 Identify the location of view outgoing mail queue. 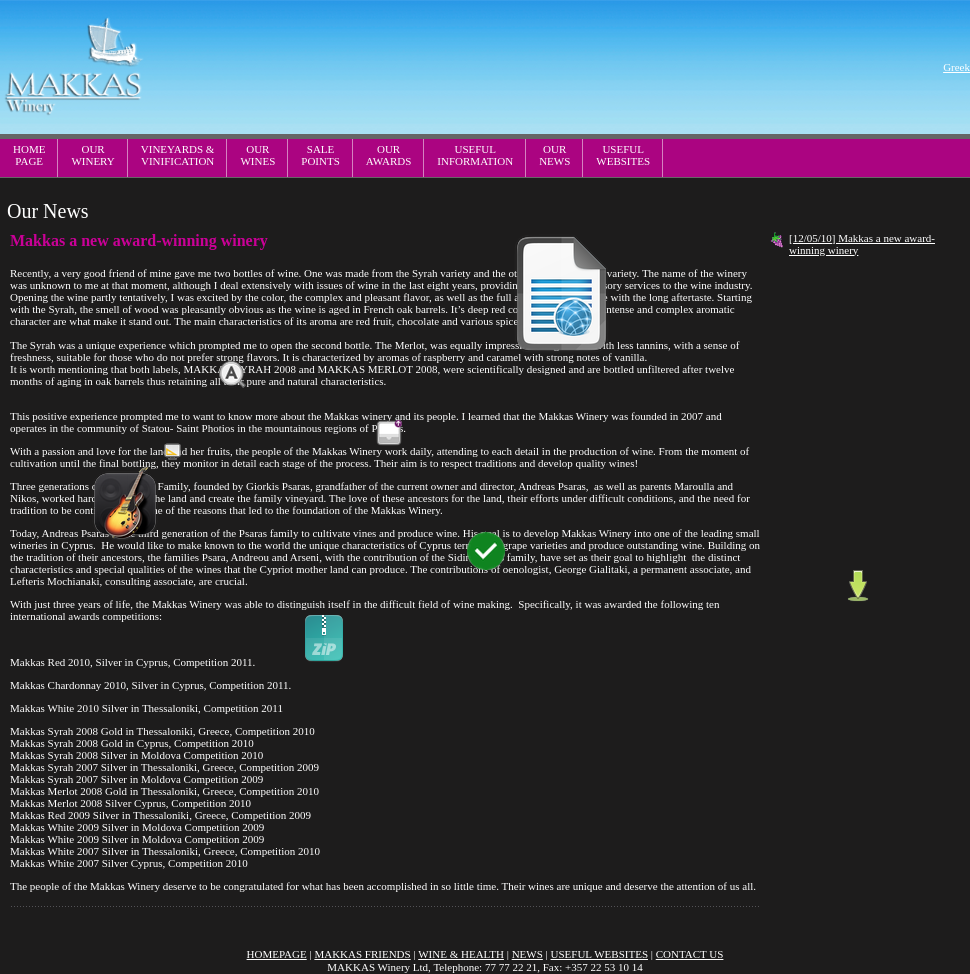
(389, 433).